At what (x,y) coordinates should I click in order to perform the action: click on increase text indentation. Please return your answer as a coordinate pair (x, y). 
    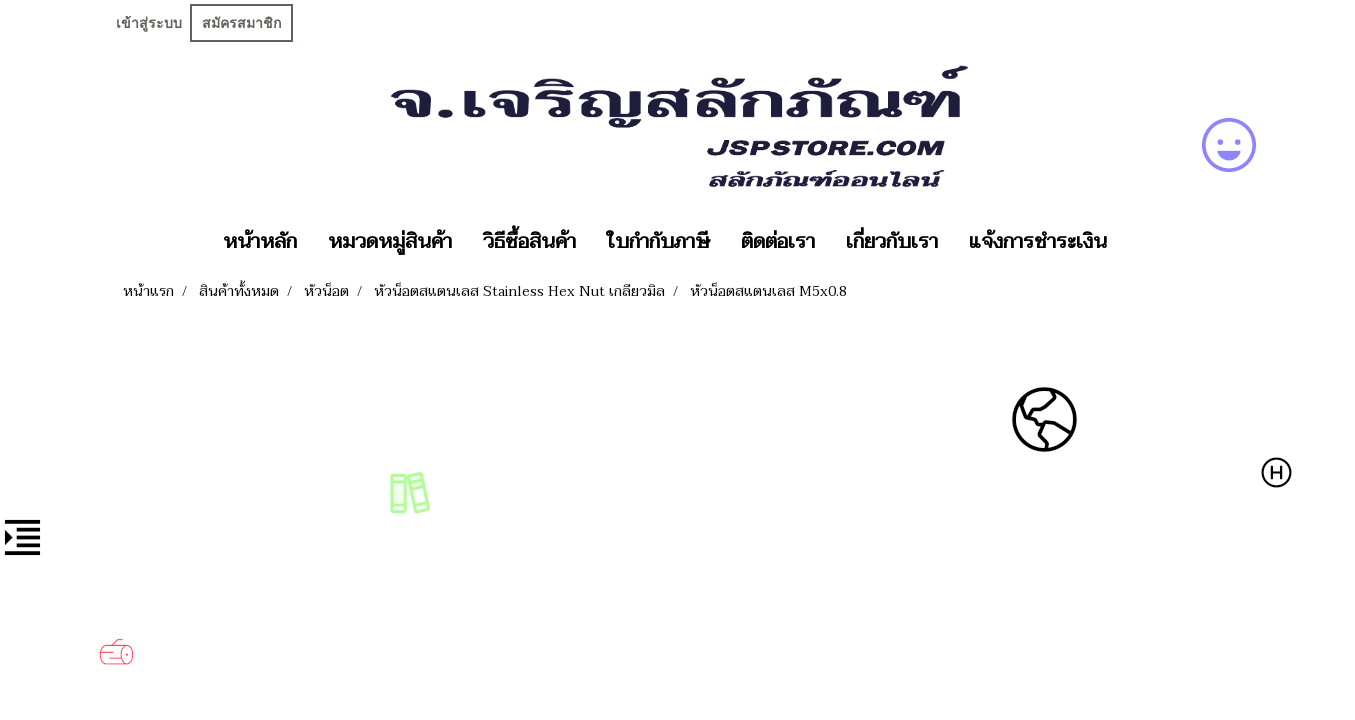
    Looking at the image, I should click on (22, 537).